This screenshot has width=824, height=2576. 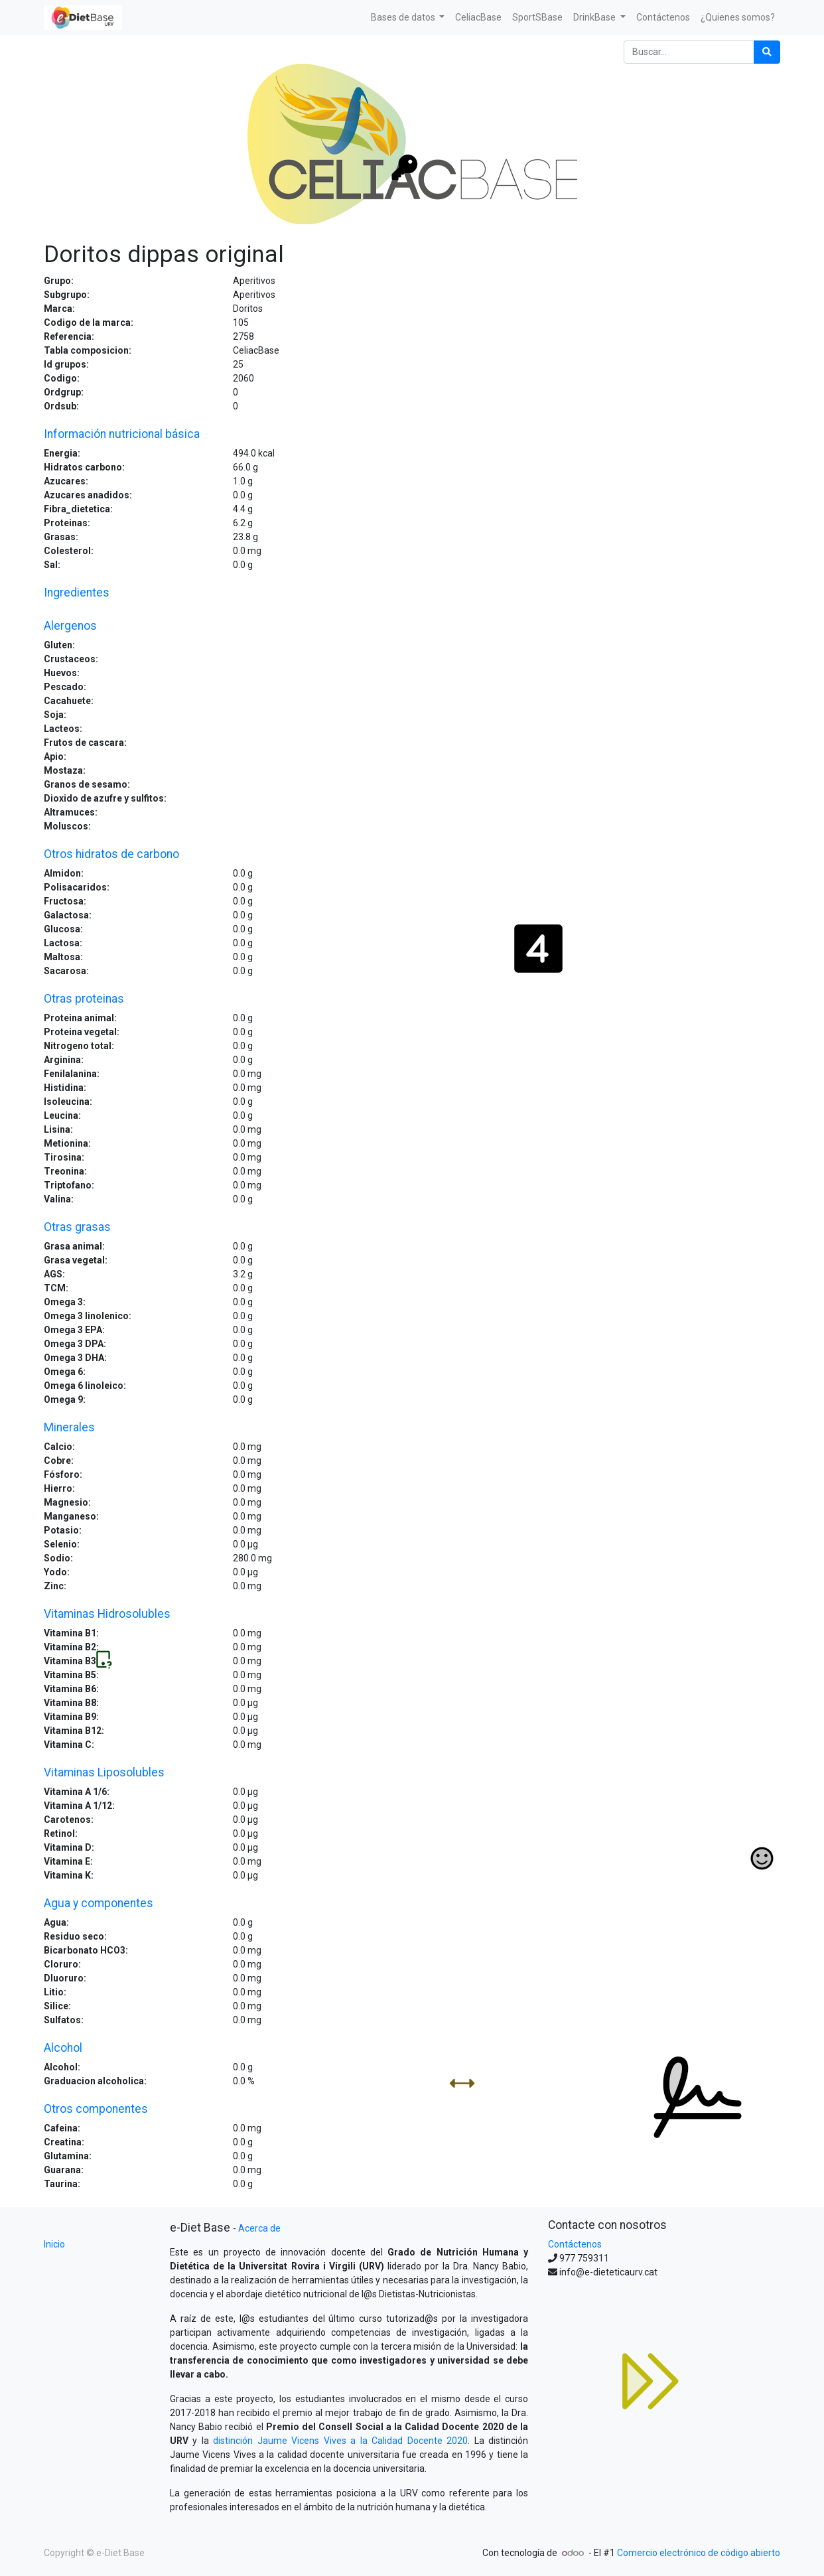 What do you see at coordinates (462, 2083) in the screenshot?
I see `resize element horizontally` at bounding box center [462, 2083].